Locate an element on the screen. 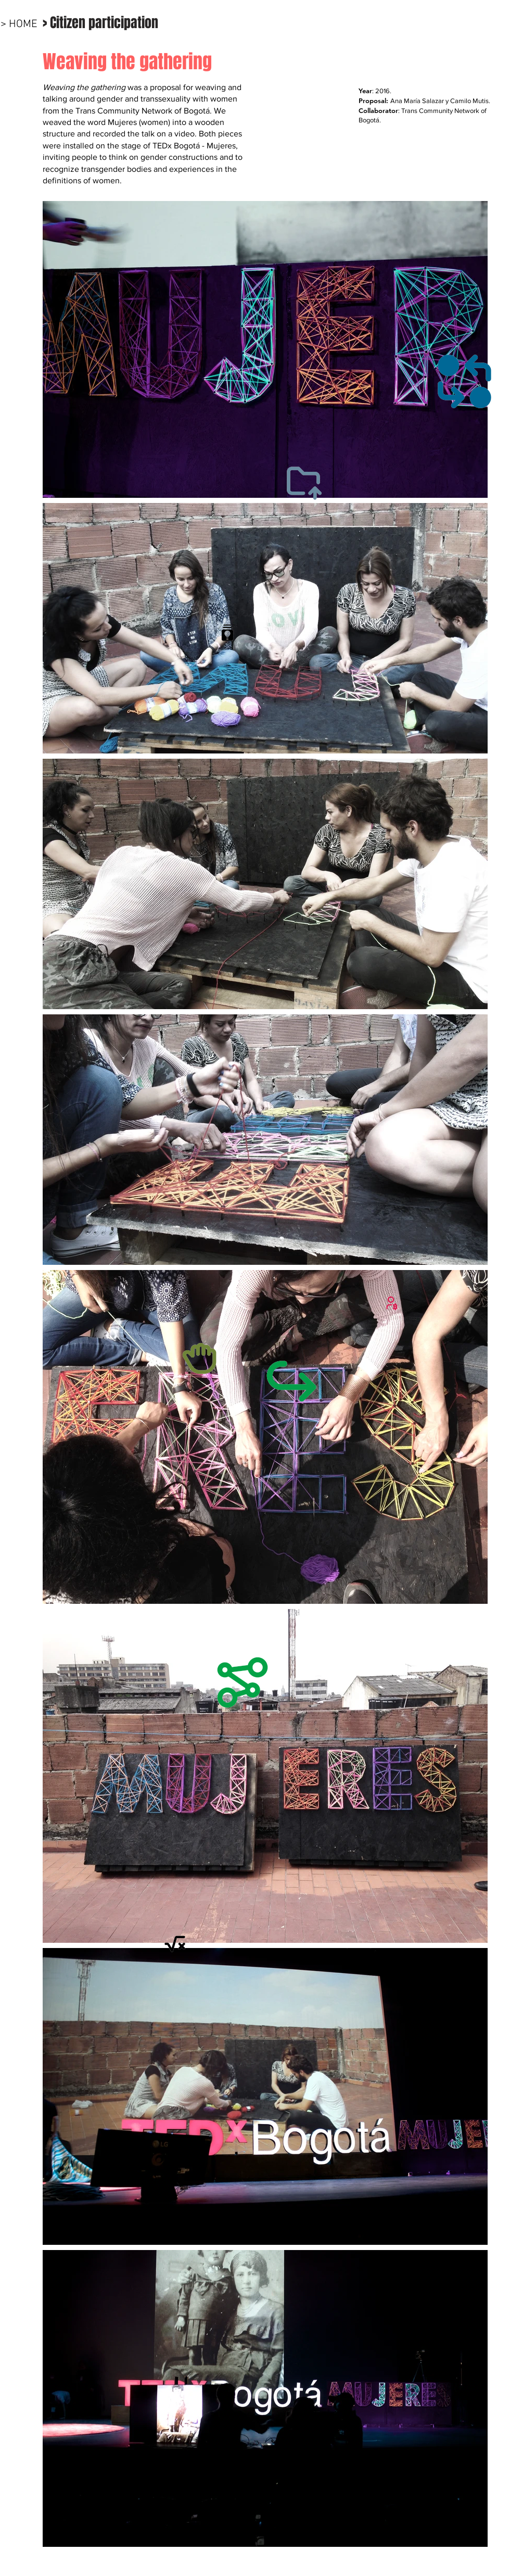 The height and width of the screenshot is (2576, 510). upload file to folder is located at coordinates (303, 482).